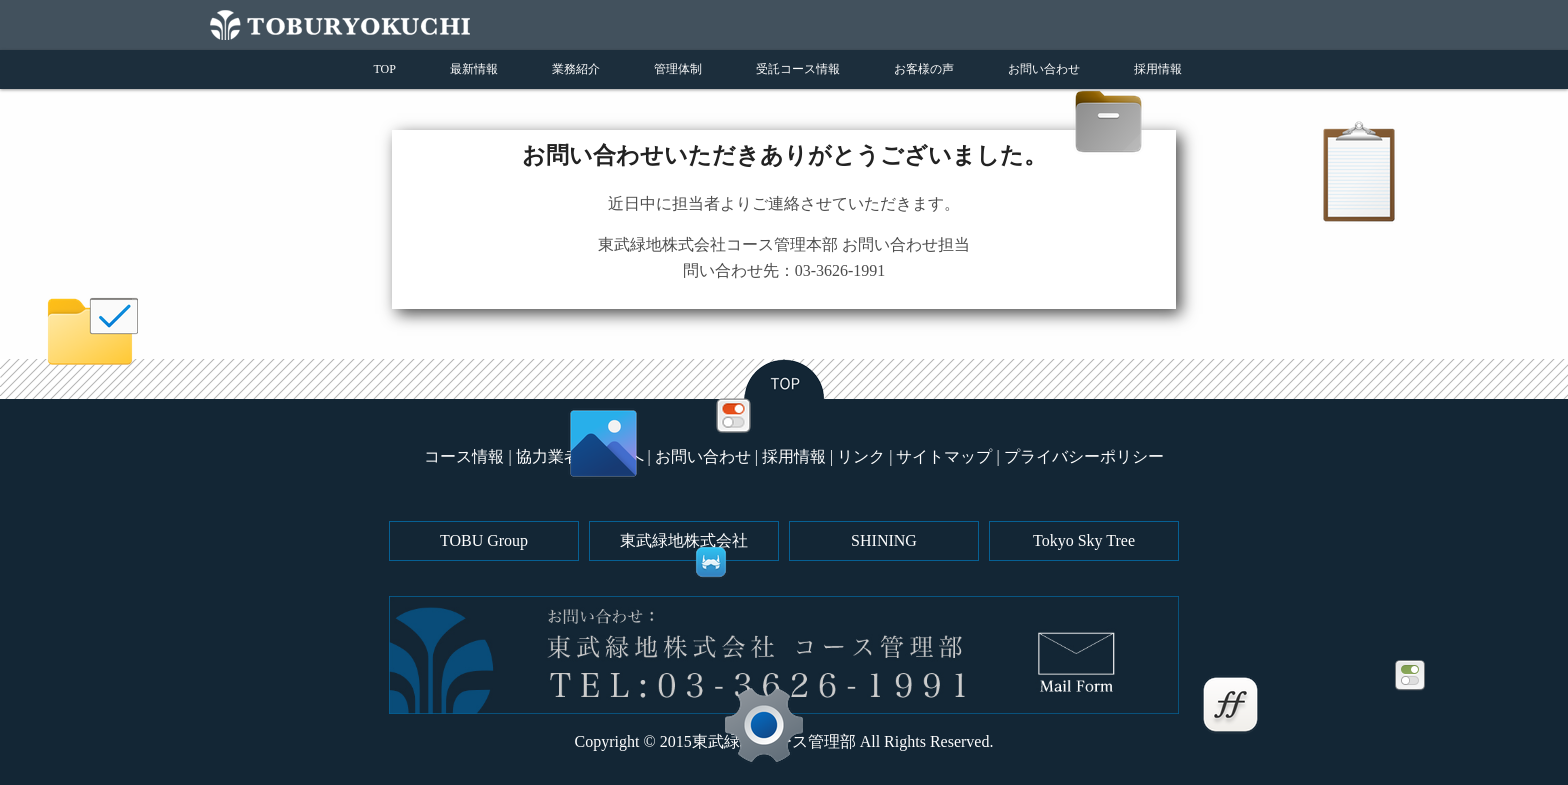 The width and height of the screenshot is (1568, 785). Describe the element at coordinates (711, 562) in the screenshot. I see `open franz messaging app` at that location.